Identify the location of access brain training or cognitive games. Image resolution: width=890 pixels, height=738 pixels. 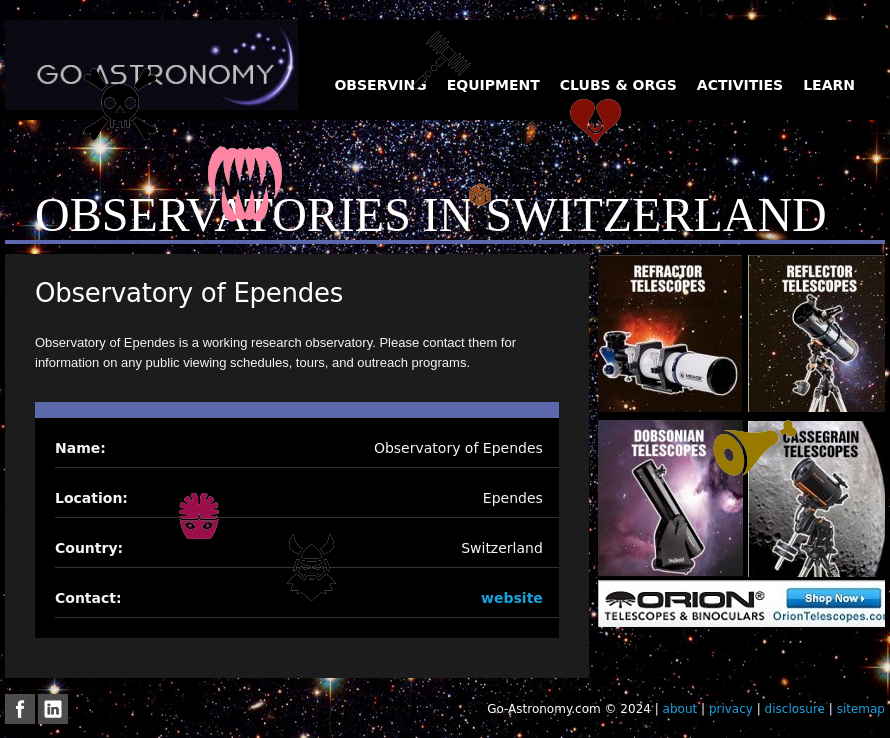
(198, 516).